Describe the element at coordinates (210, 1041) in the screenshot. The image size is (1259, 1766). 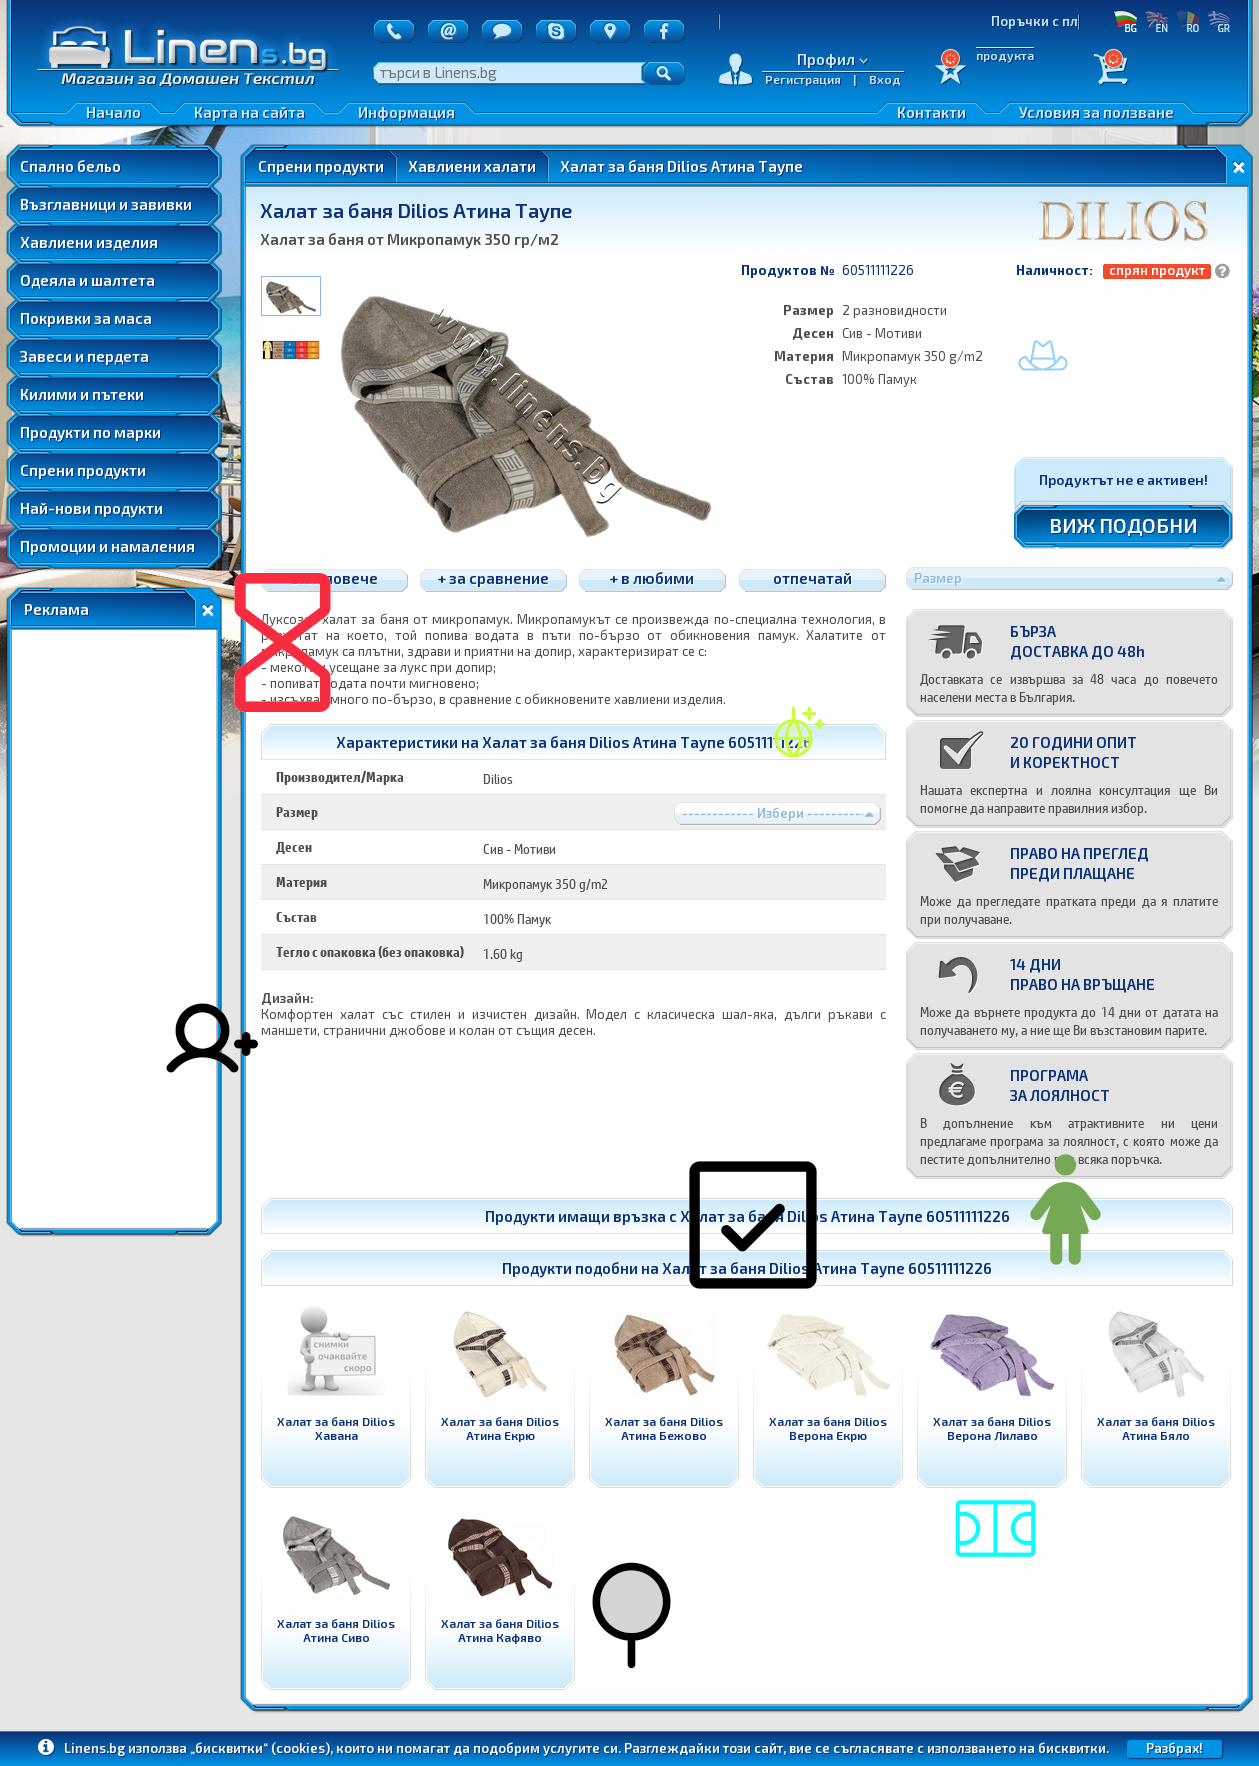
I see `add a new user or contact` at that location.